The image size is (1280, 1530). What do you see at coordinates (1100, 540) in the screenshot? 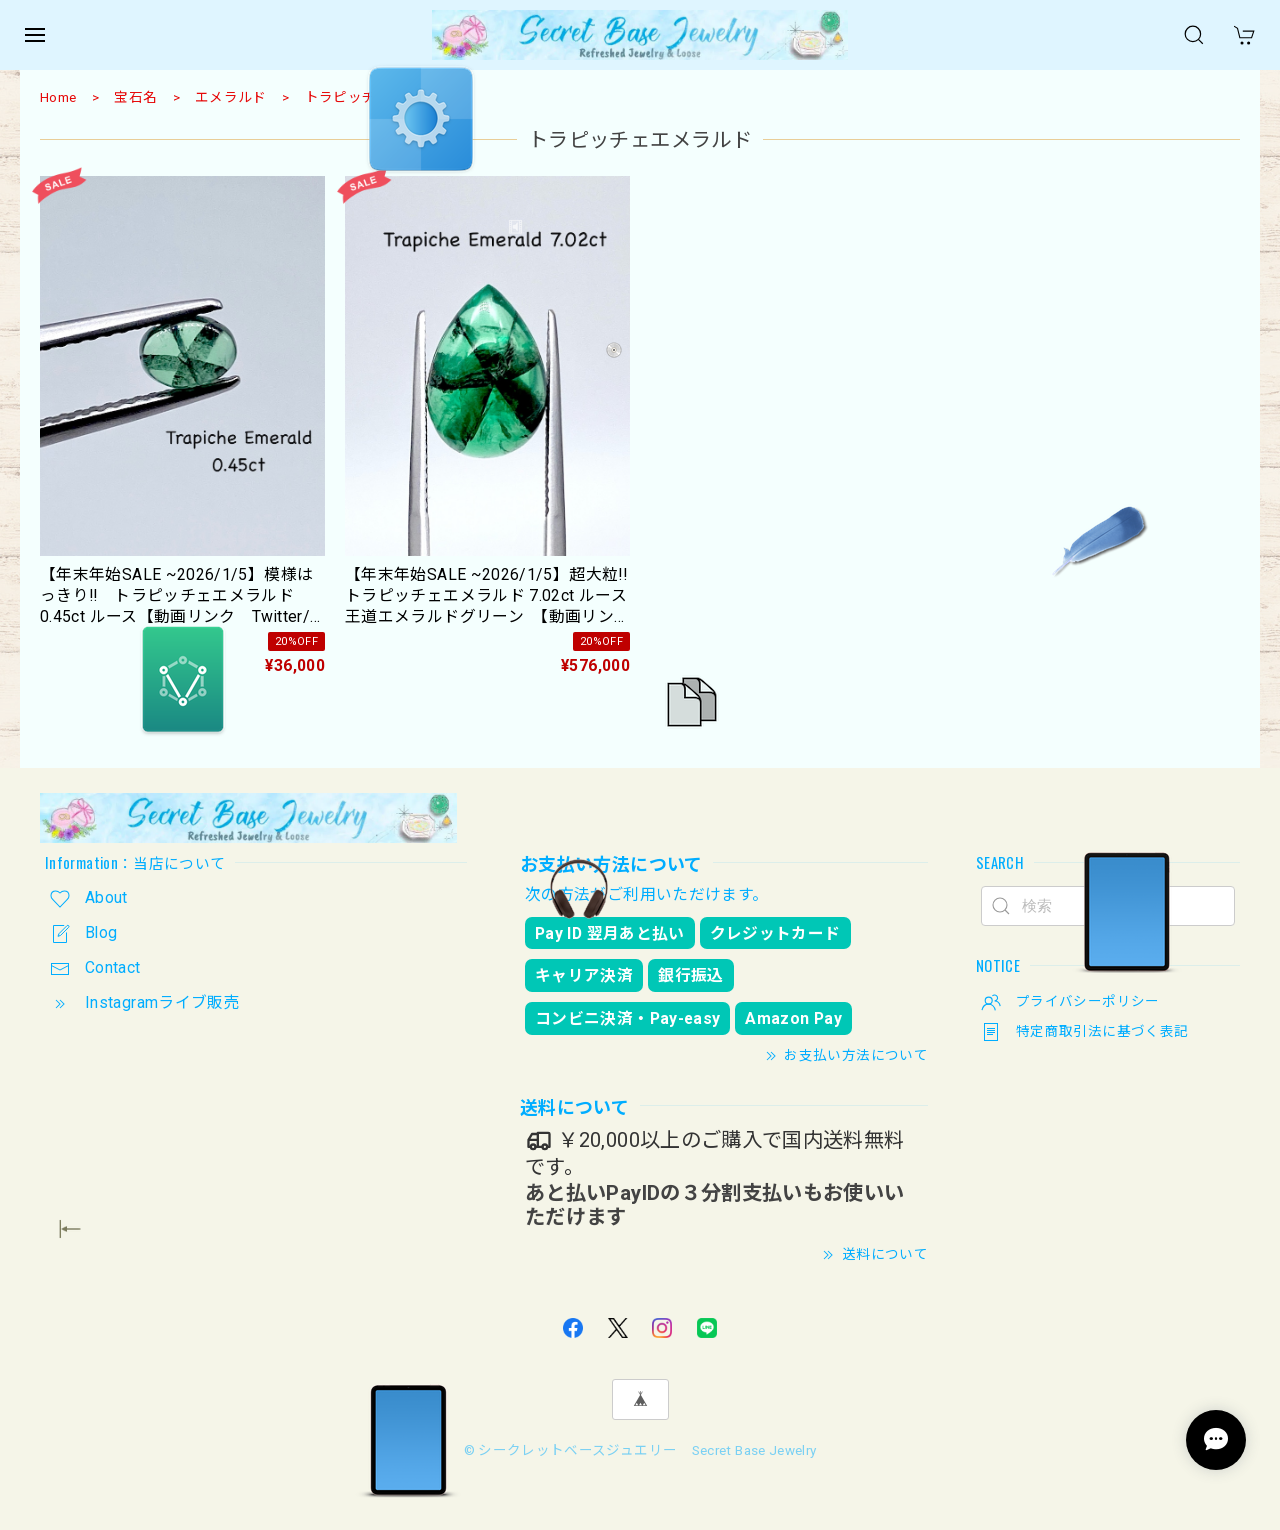
I see `launch the Tk GUI toolkit framework` at bounding box center [1100, 540].